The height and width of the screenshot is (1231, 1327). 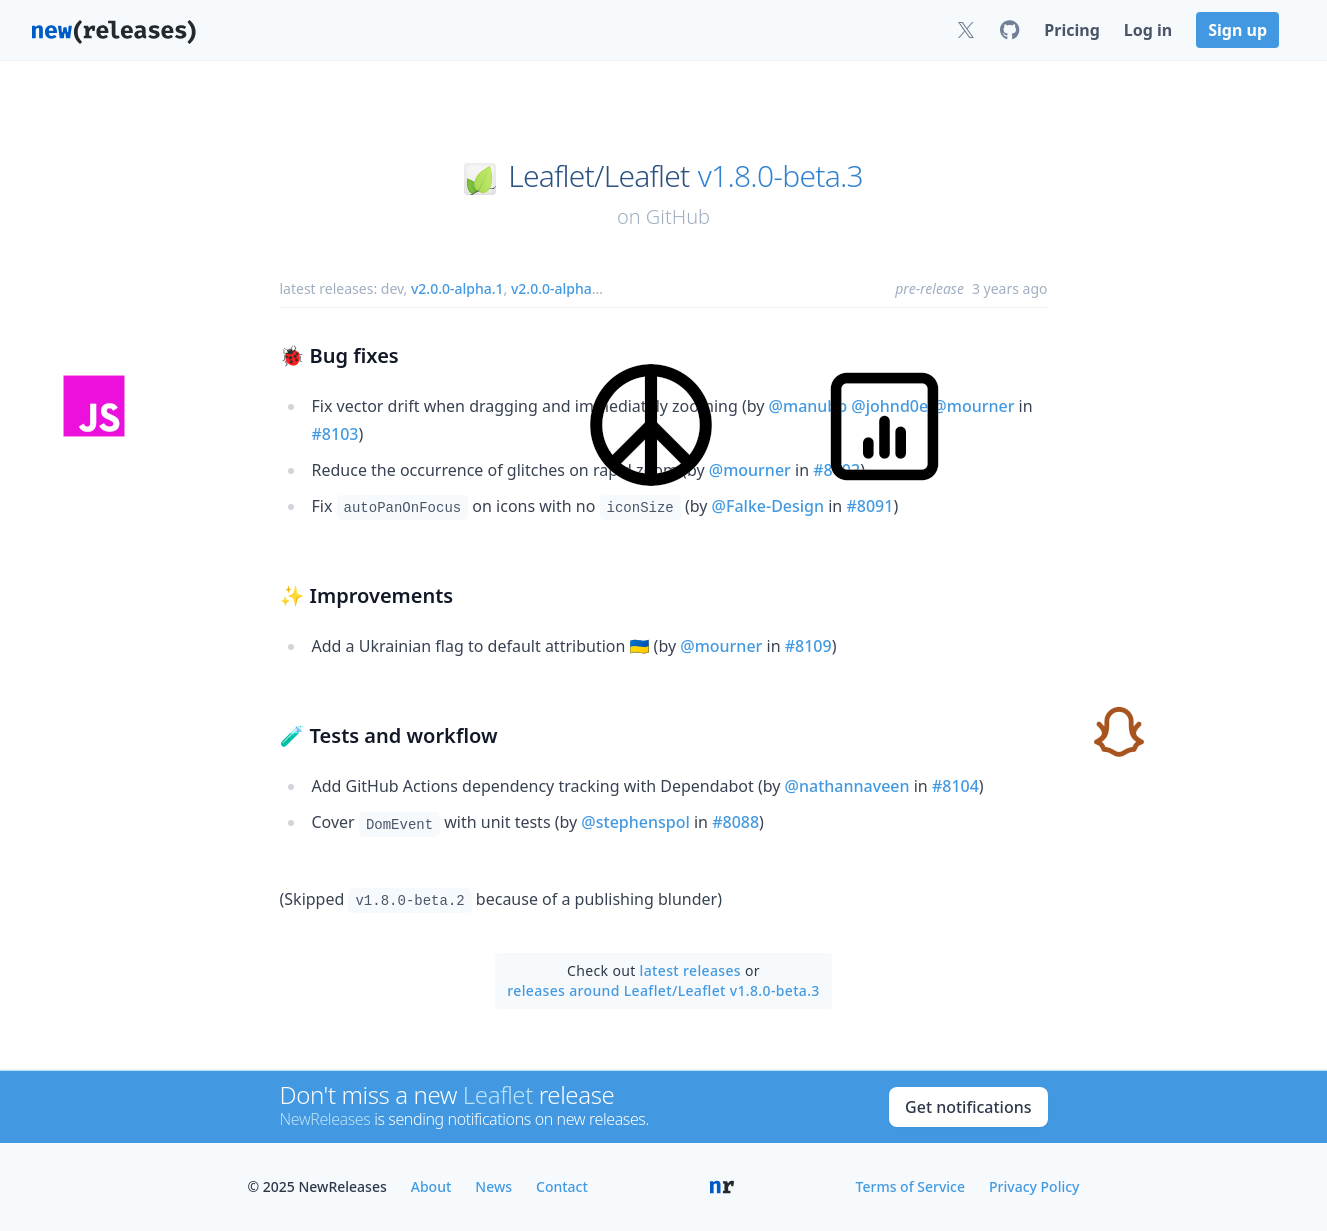 What do you see at coordinates (884, 426) in the screenshot?
I see `align content to bottom center` at bounding box center [884, 426].